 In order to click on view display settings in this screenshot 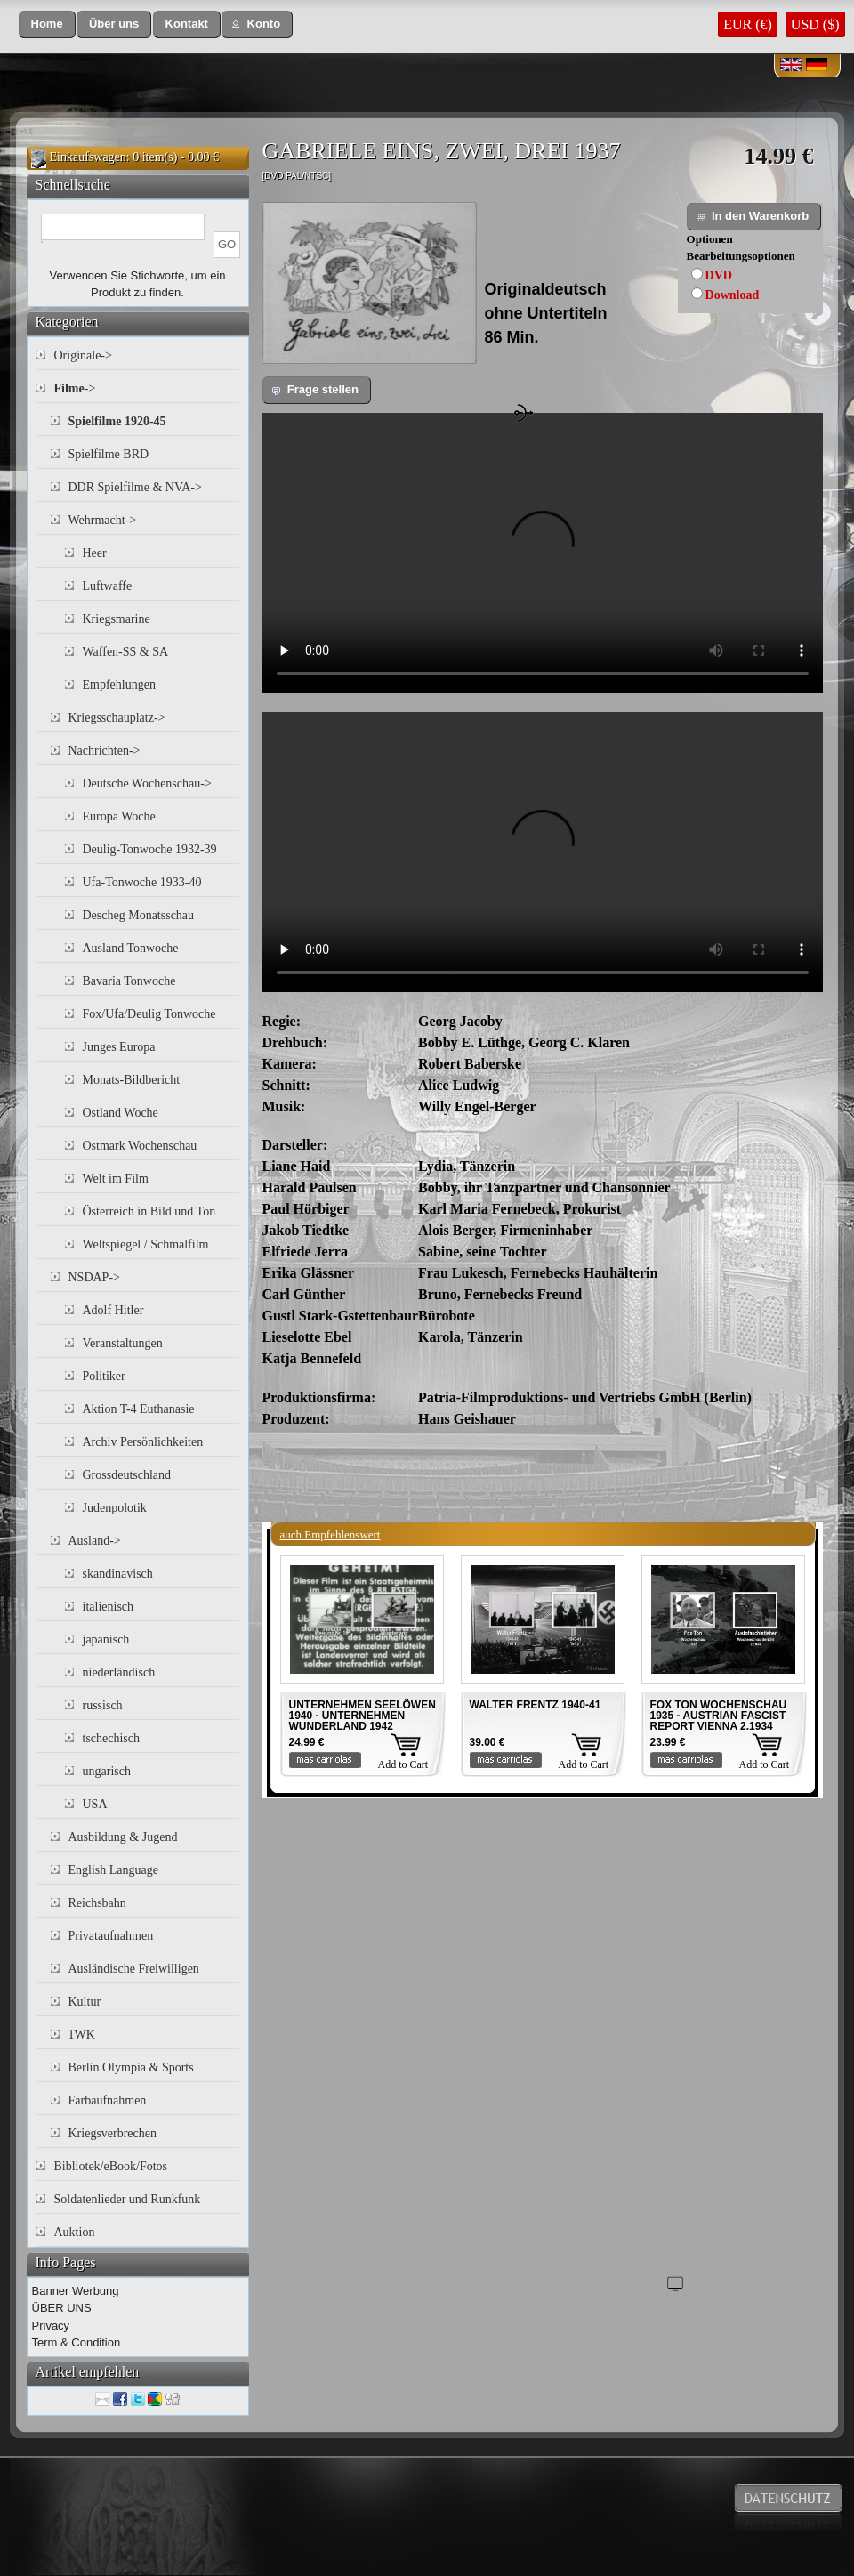, I will do `click(675, 2283)`.